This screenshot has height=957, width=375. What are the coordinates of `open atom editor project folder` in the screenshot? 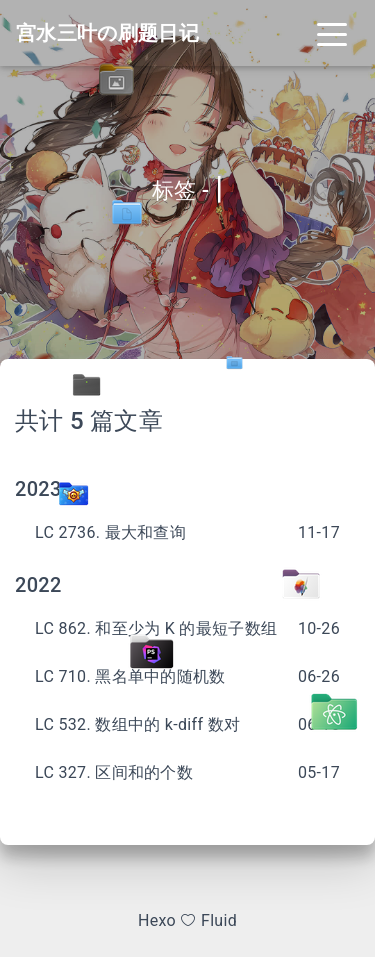 It's located at (334, 713).